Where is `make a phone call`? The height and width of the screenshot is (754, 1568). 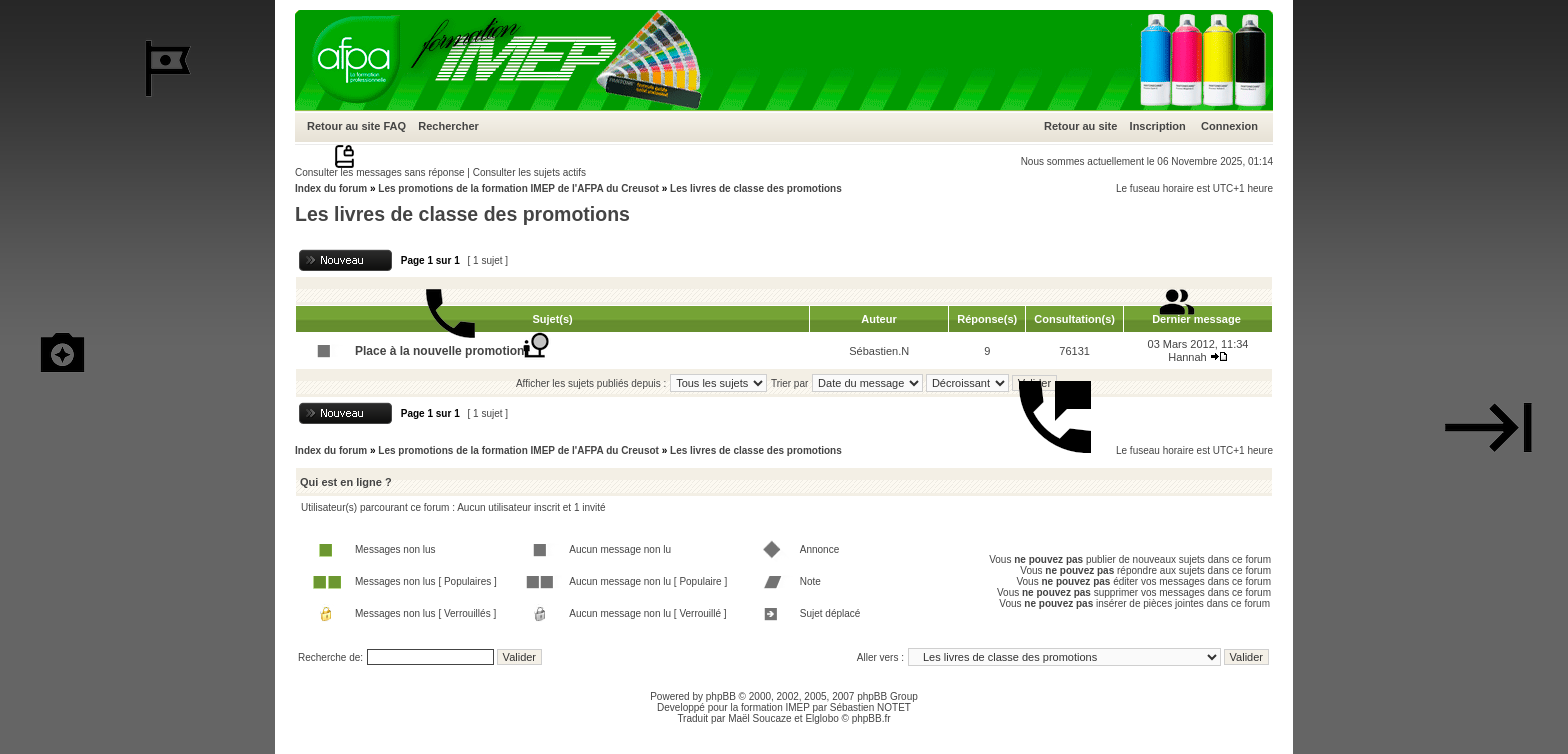
make a phone call is located at coordinates (450, 313).